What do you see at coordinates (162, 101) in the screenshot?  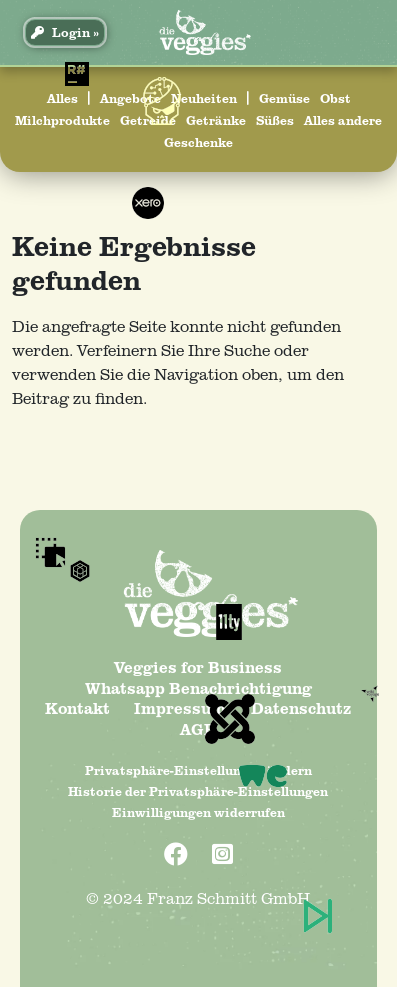 I see `visit the Root Me cybersecurity learning platform` at bounding box center [162, 101].